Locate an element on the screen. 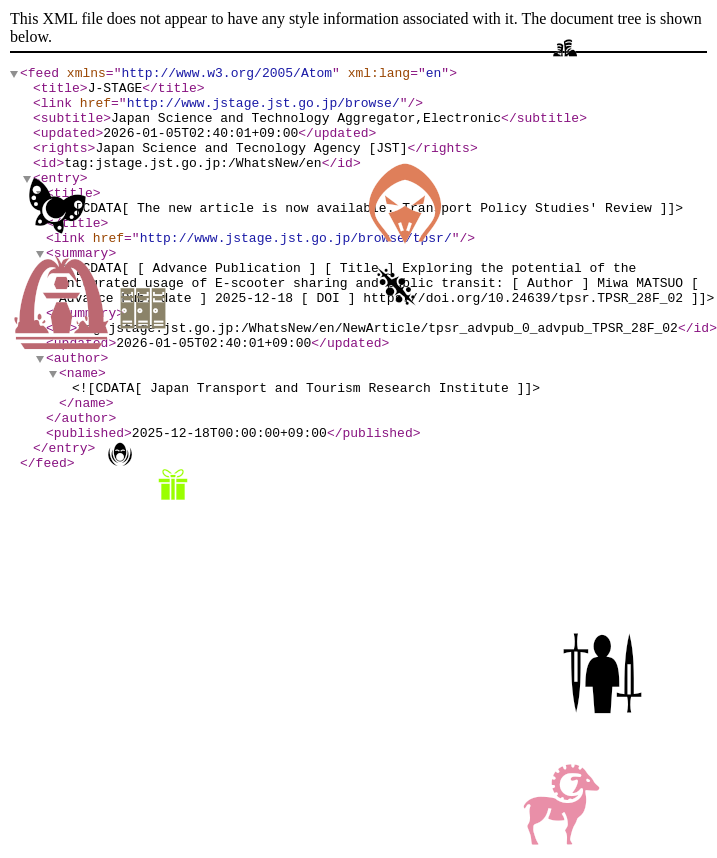  view your gifts or rewards is located at coordinates (173, 483).